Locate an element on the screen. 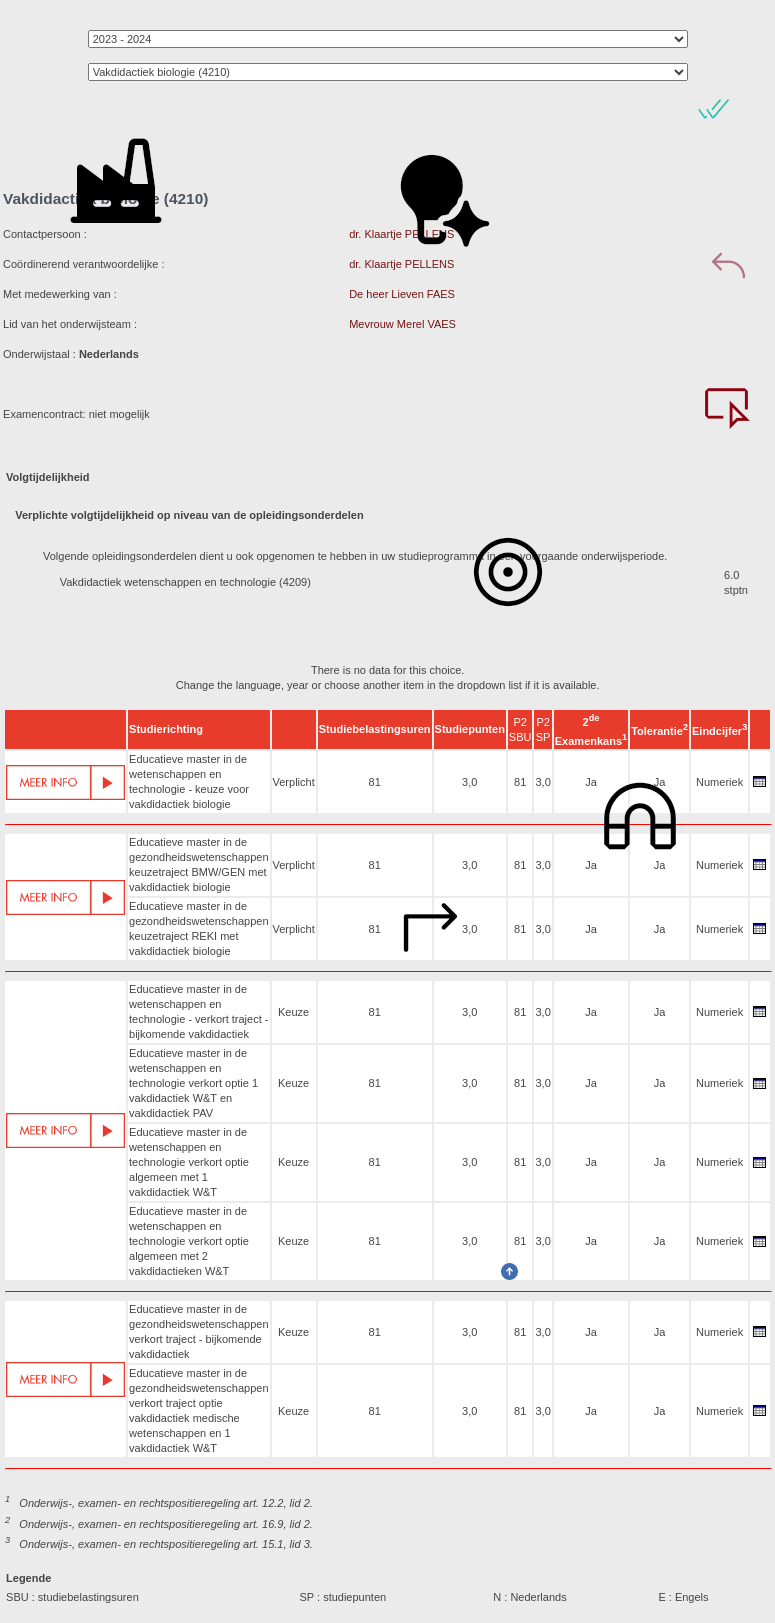  view manufacturing or production settings is located at coordinates (116, 184).